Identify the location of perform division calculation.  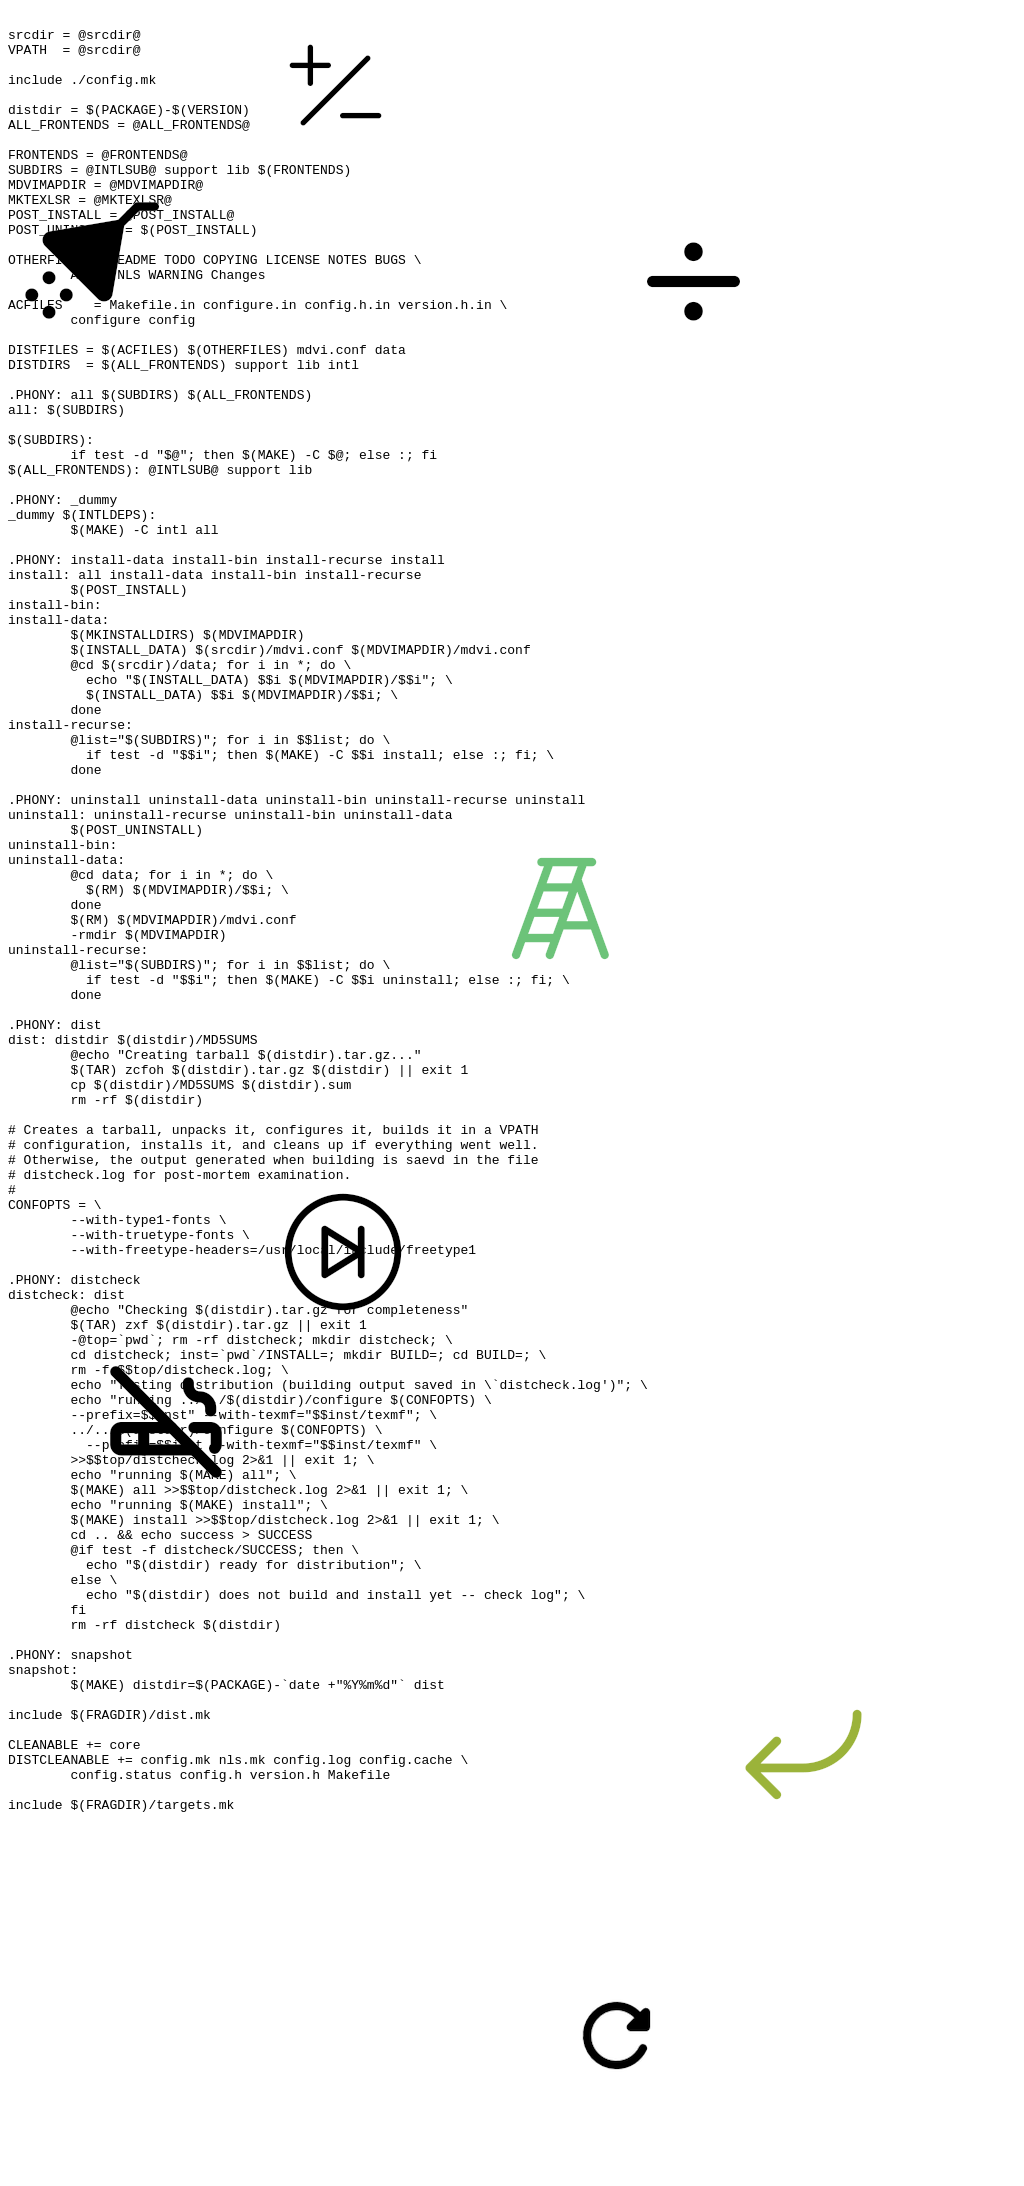
(693, 281).